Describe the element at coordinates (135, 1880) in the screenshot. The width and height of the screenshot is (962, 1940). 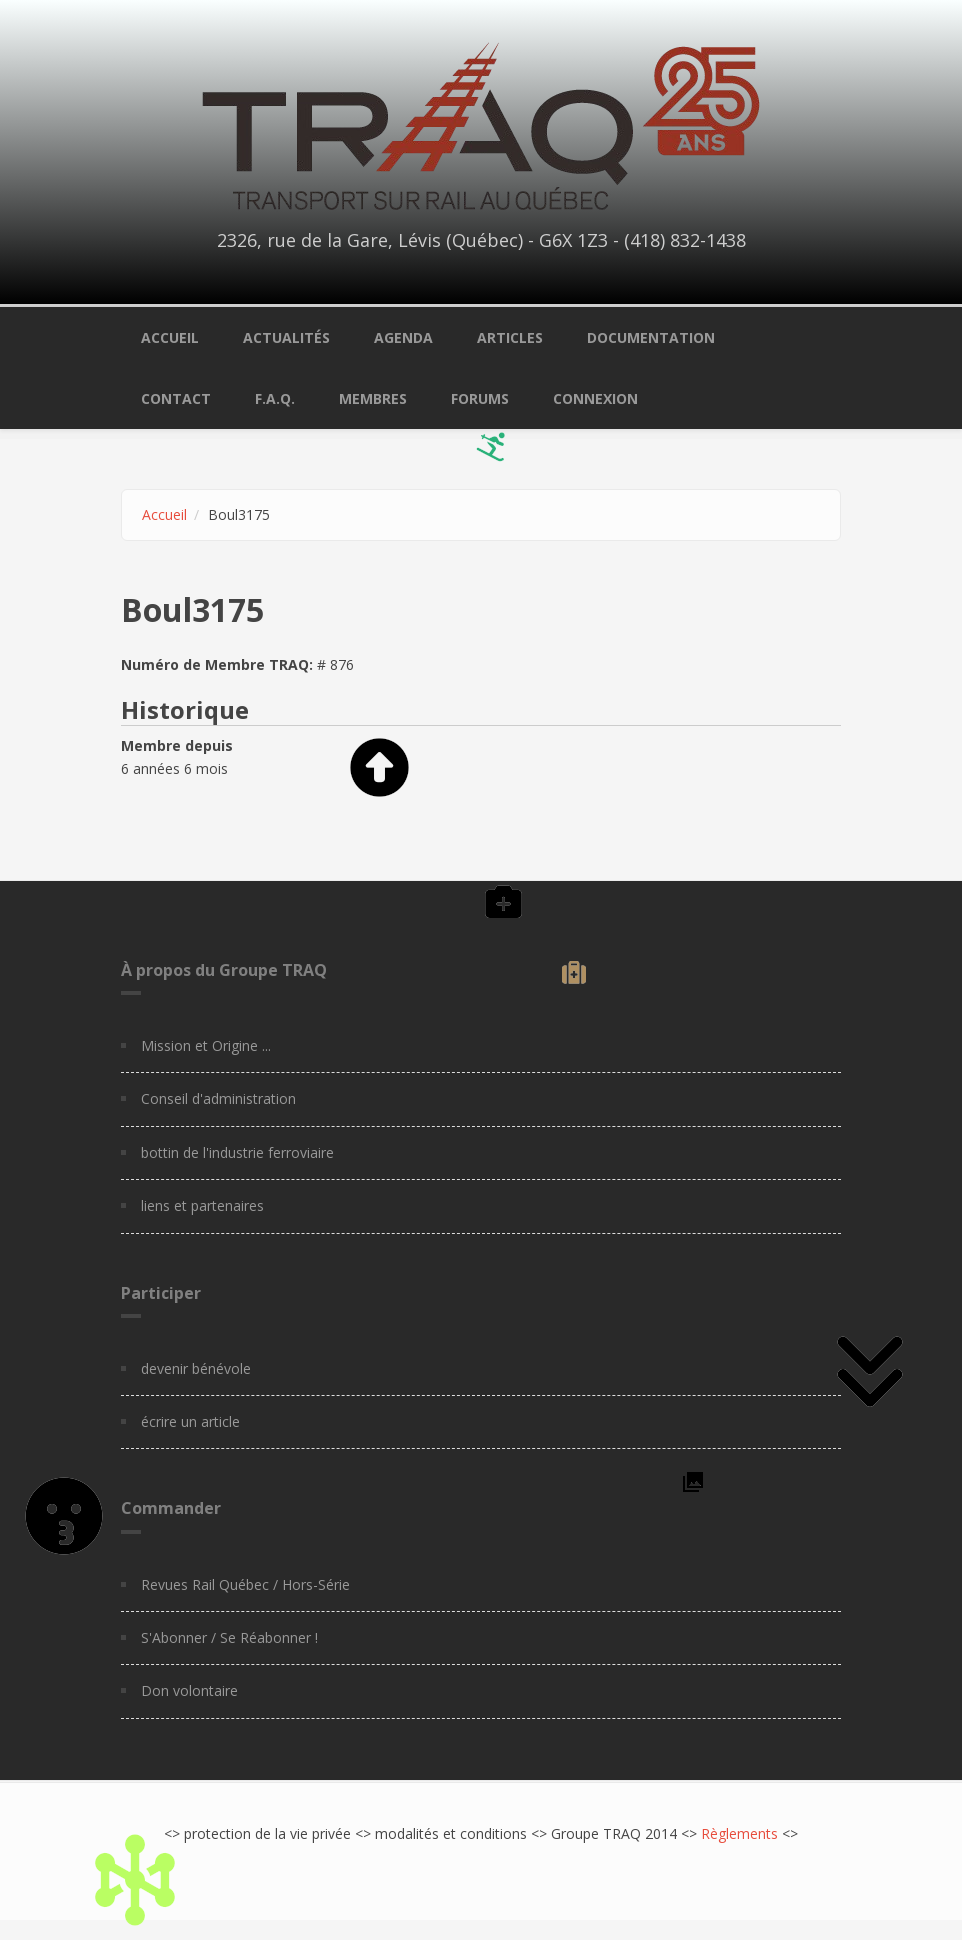
I see `access network or node connections` at that location.